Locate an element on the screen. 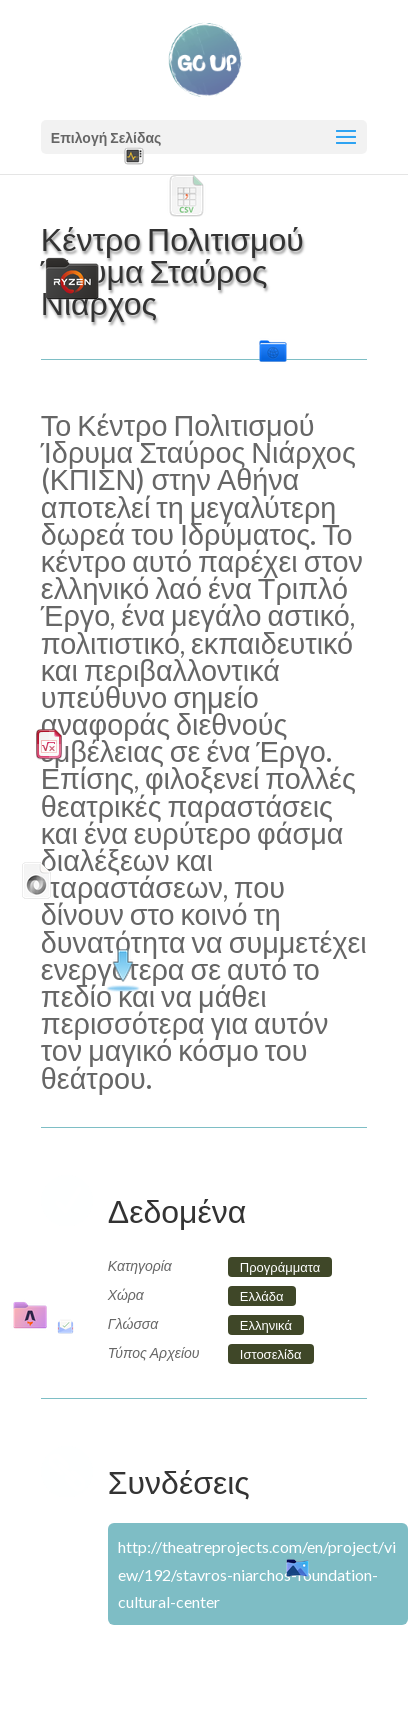 The width and height of the screenshot is (408, 1725). libreoffice math formula template file is located at coordinates (49, 744).